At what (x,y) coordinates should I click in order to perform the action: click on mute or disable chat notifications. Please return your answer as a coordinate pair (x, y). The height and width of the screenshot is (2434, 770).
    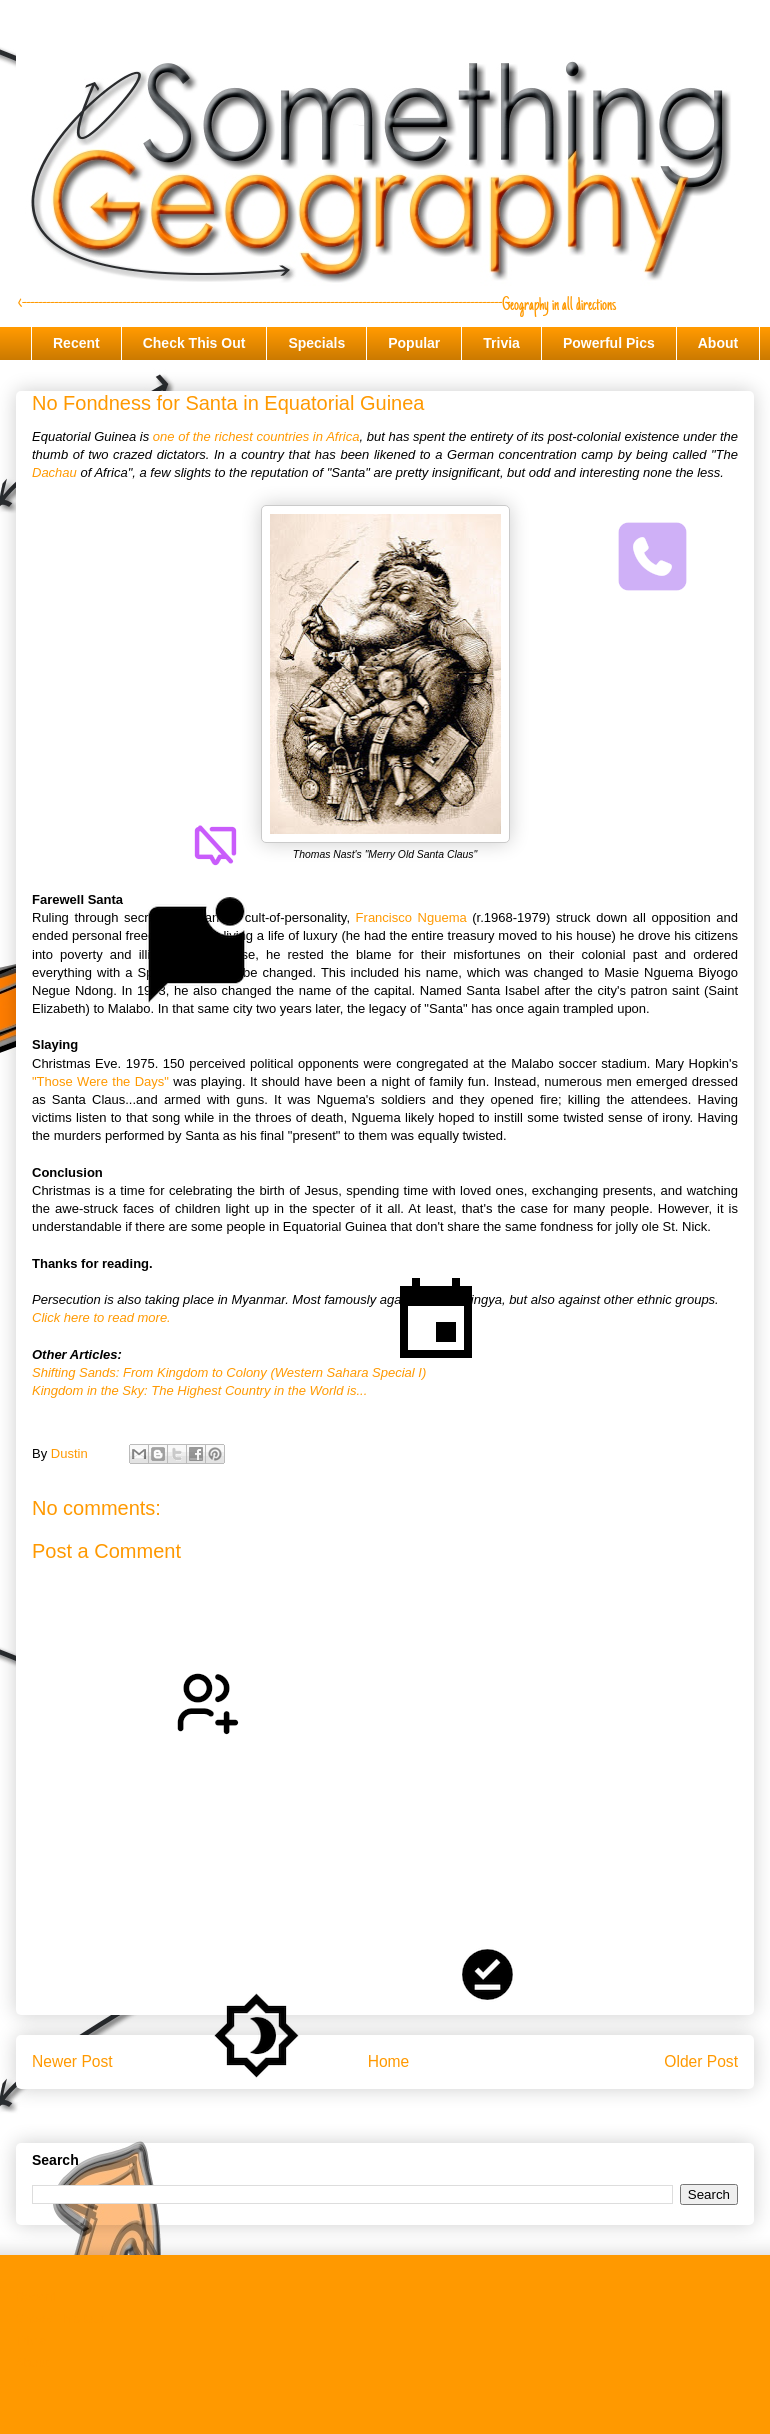
    Looking at the image, I should click on (215, 844).